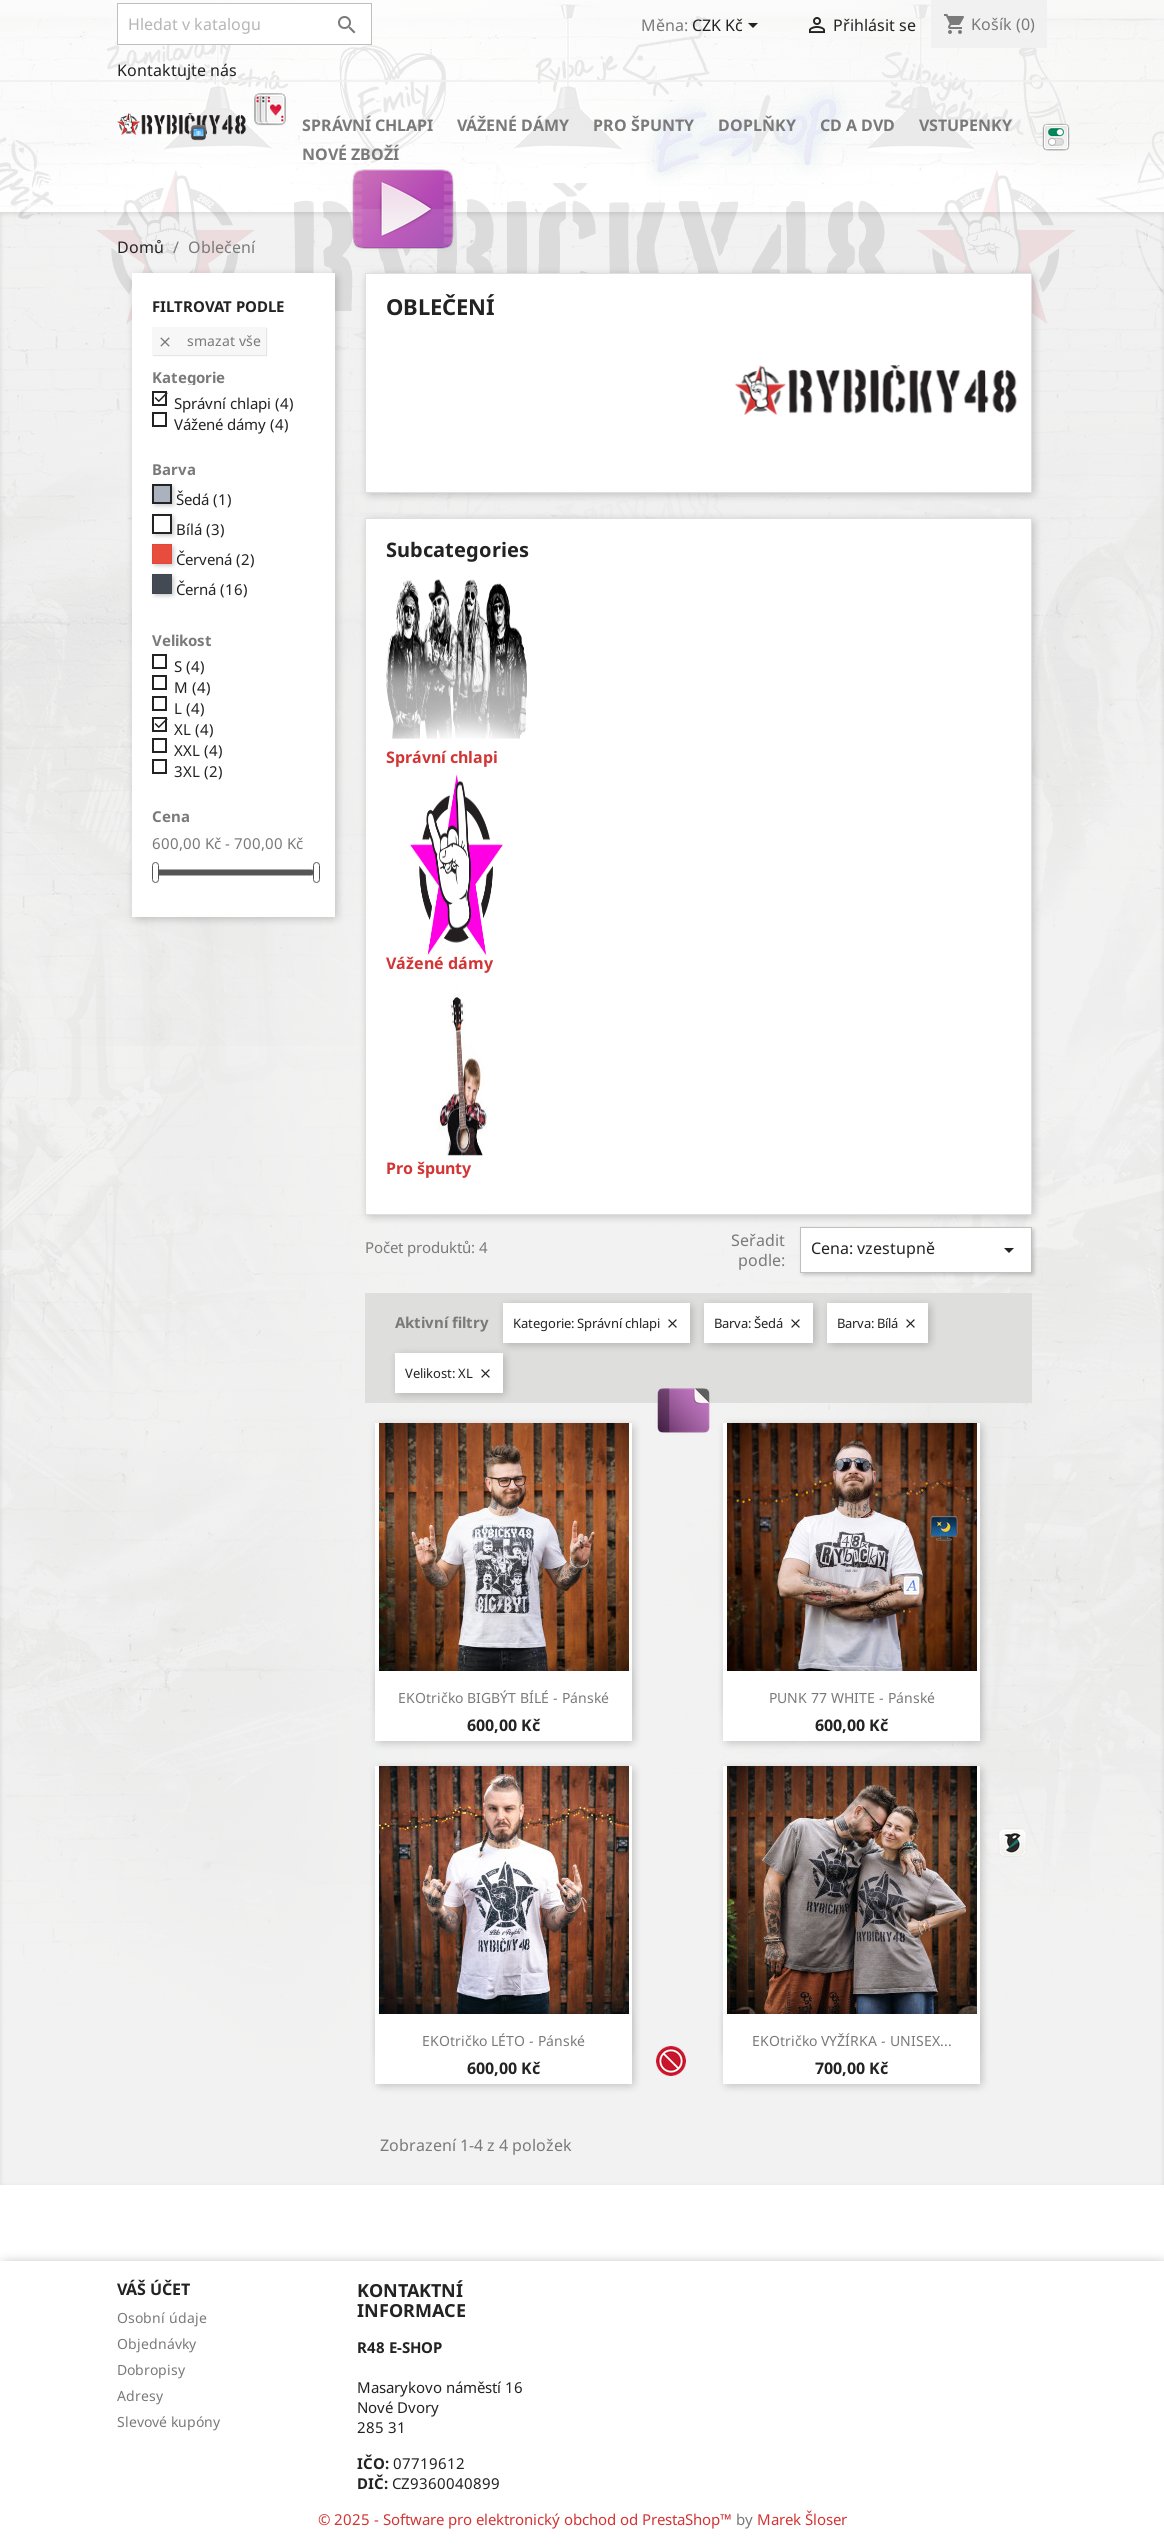  Describe the element at coordinates (270, 109) in the screenshot. I see `open solitaire card game` at that location.